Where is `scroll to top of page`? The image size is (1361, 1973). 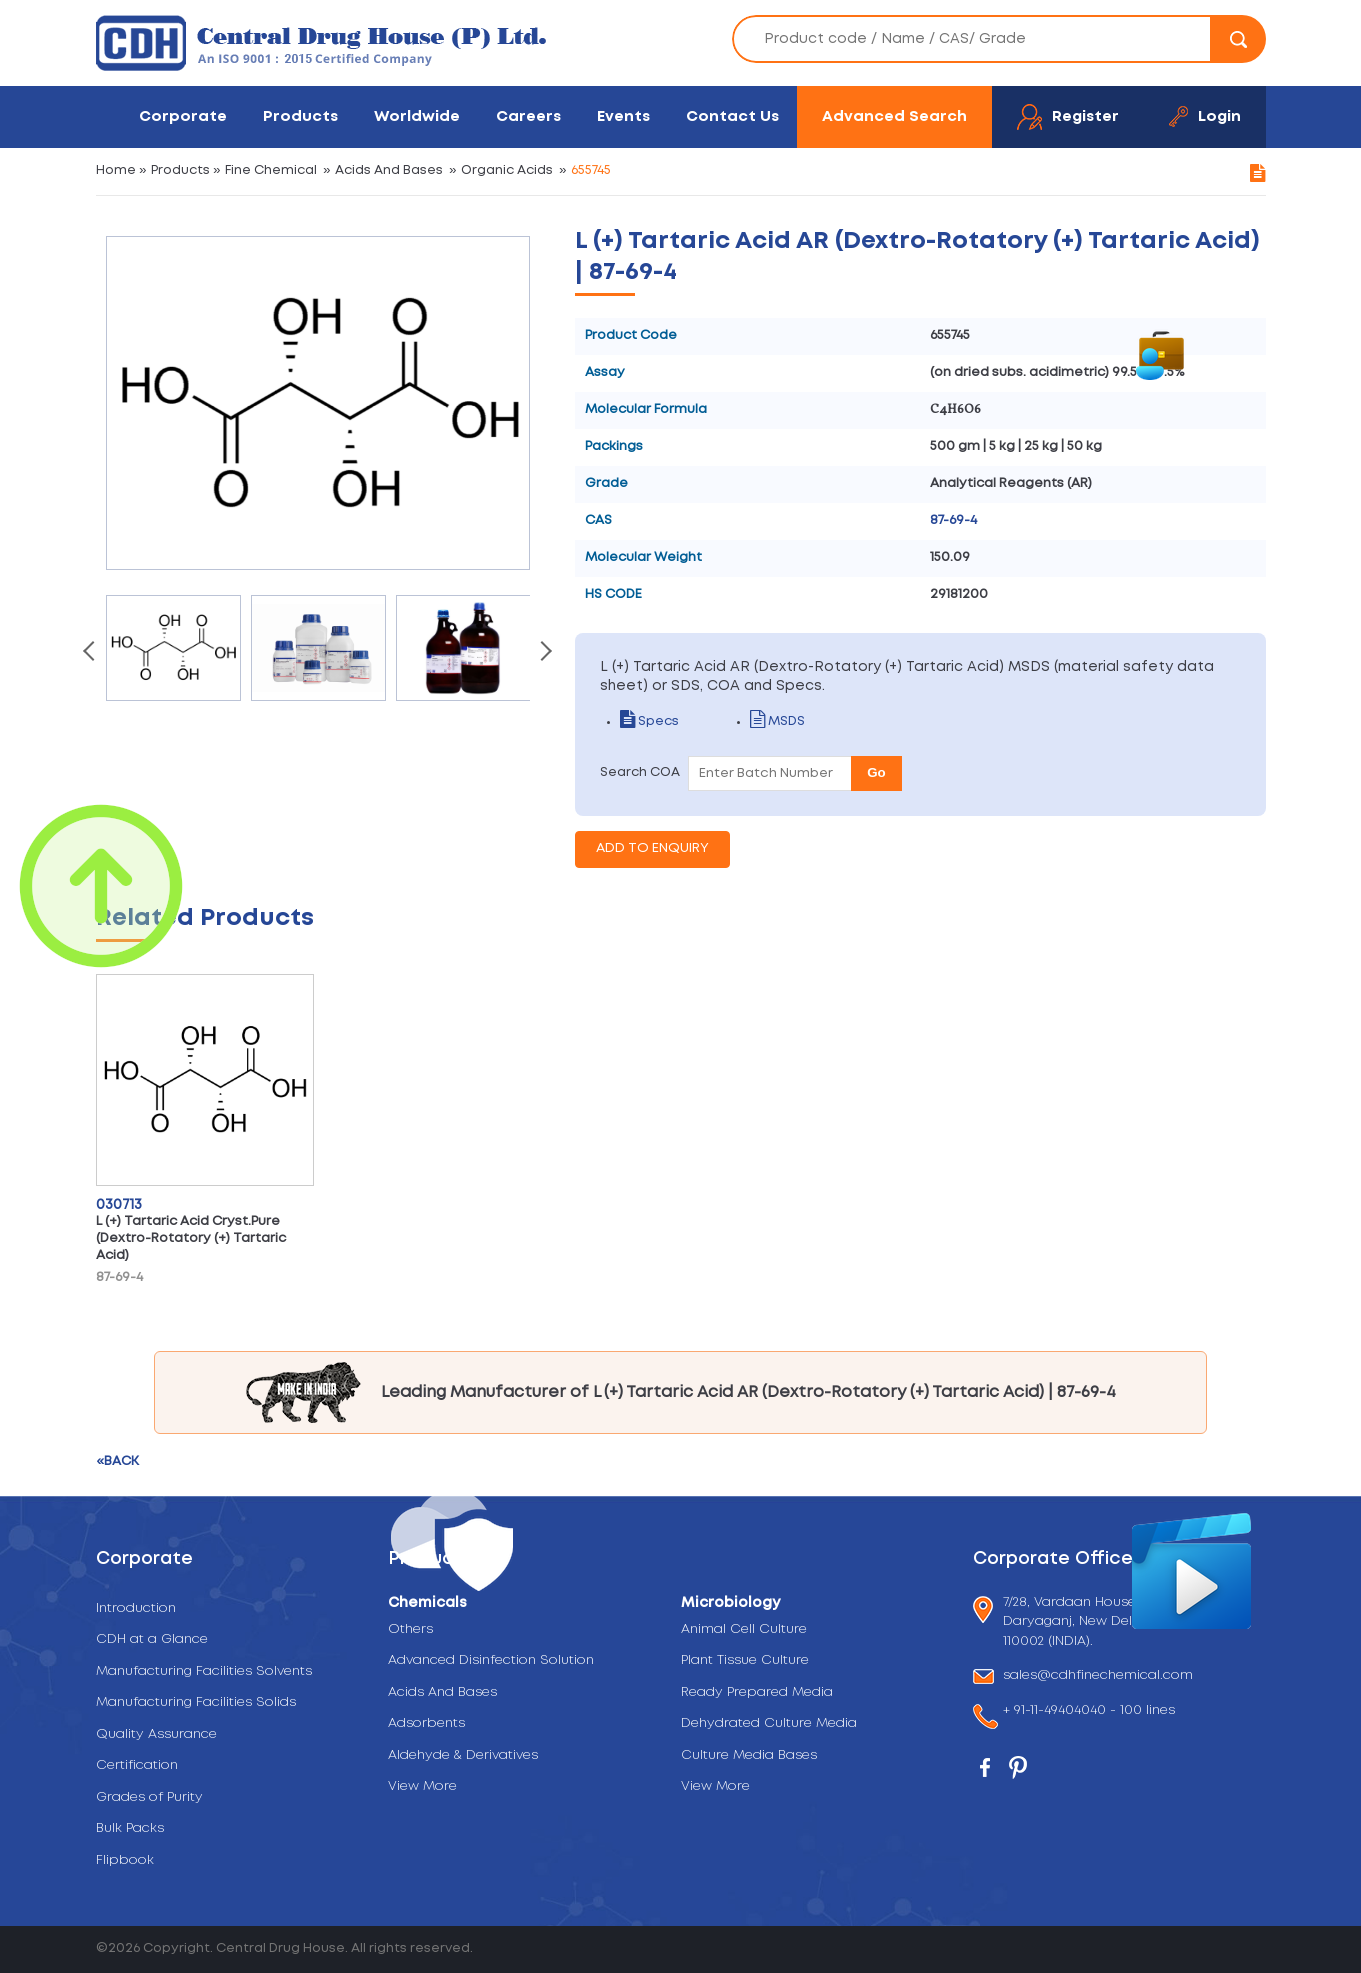 scroll to top of page is located at coordinates (101, 886).